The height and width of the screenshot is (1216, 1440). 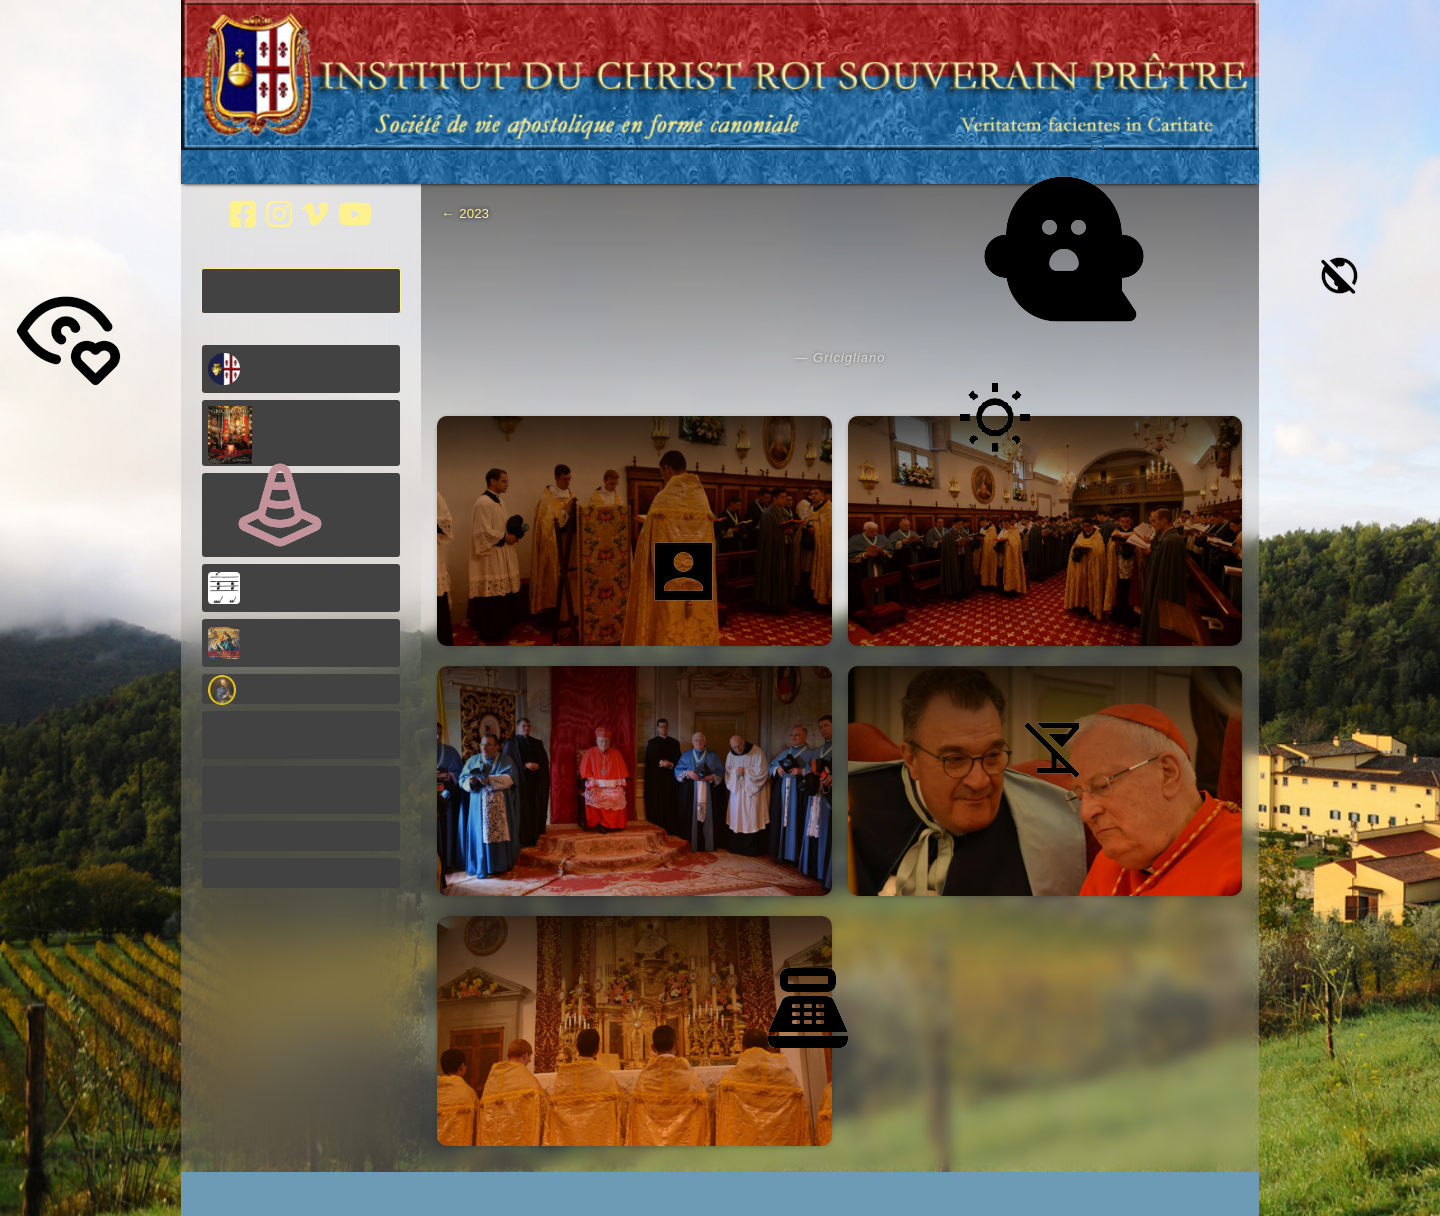 I want to click on add to favorites while viewing, so click(x=66, y=331).